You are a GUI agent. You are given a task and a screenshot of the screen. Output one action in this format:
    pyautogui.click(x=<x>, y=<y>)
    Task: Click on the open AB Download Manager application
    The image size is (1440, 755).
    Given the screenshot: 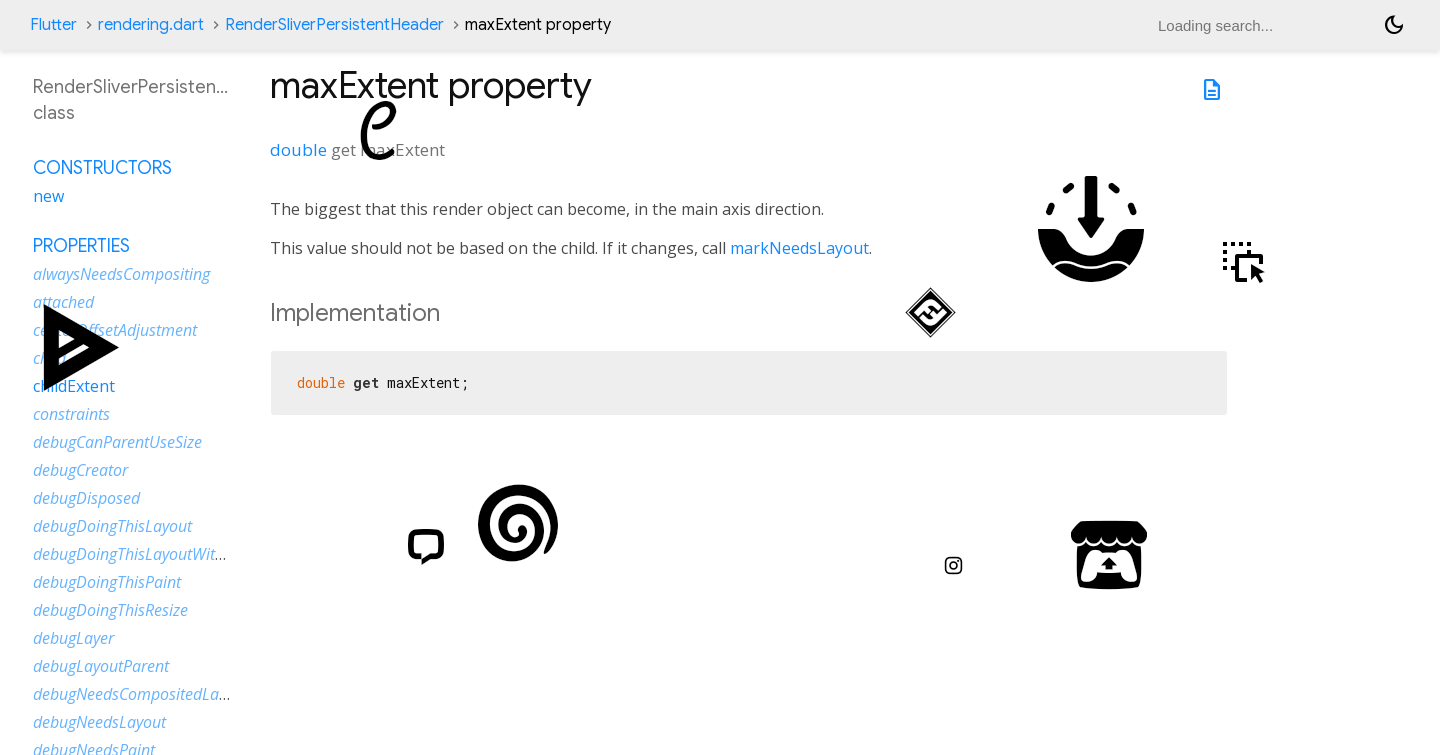 What is the action you would take?
    pyautogui.click(x=1091, y=229)
    